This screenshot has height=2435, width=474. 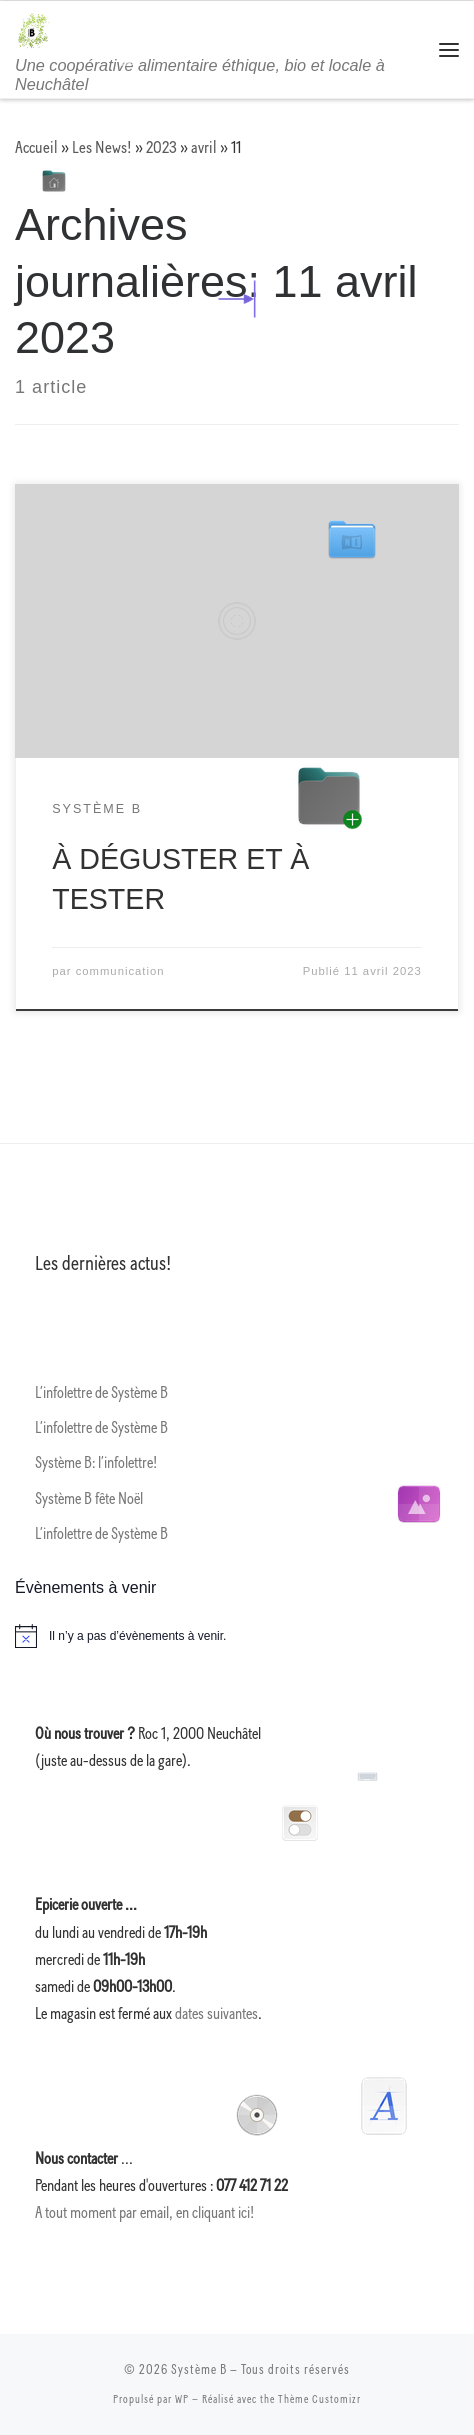 What do you see at coordinates (54, 181) in the screenshot?
I see `access your home folder or personal files` at bounding box center [54, 181].